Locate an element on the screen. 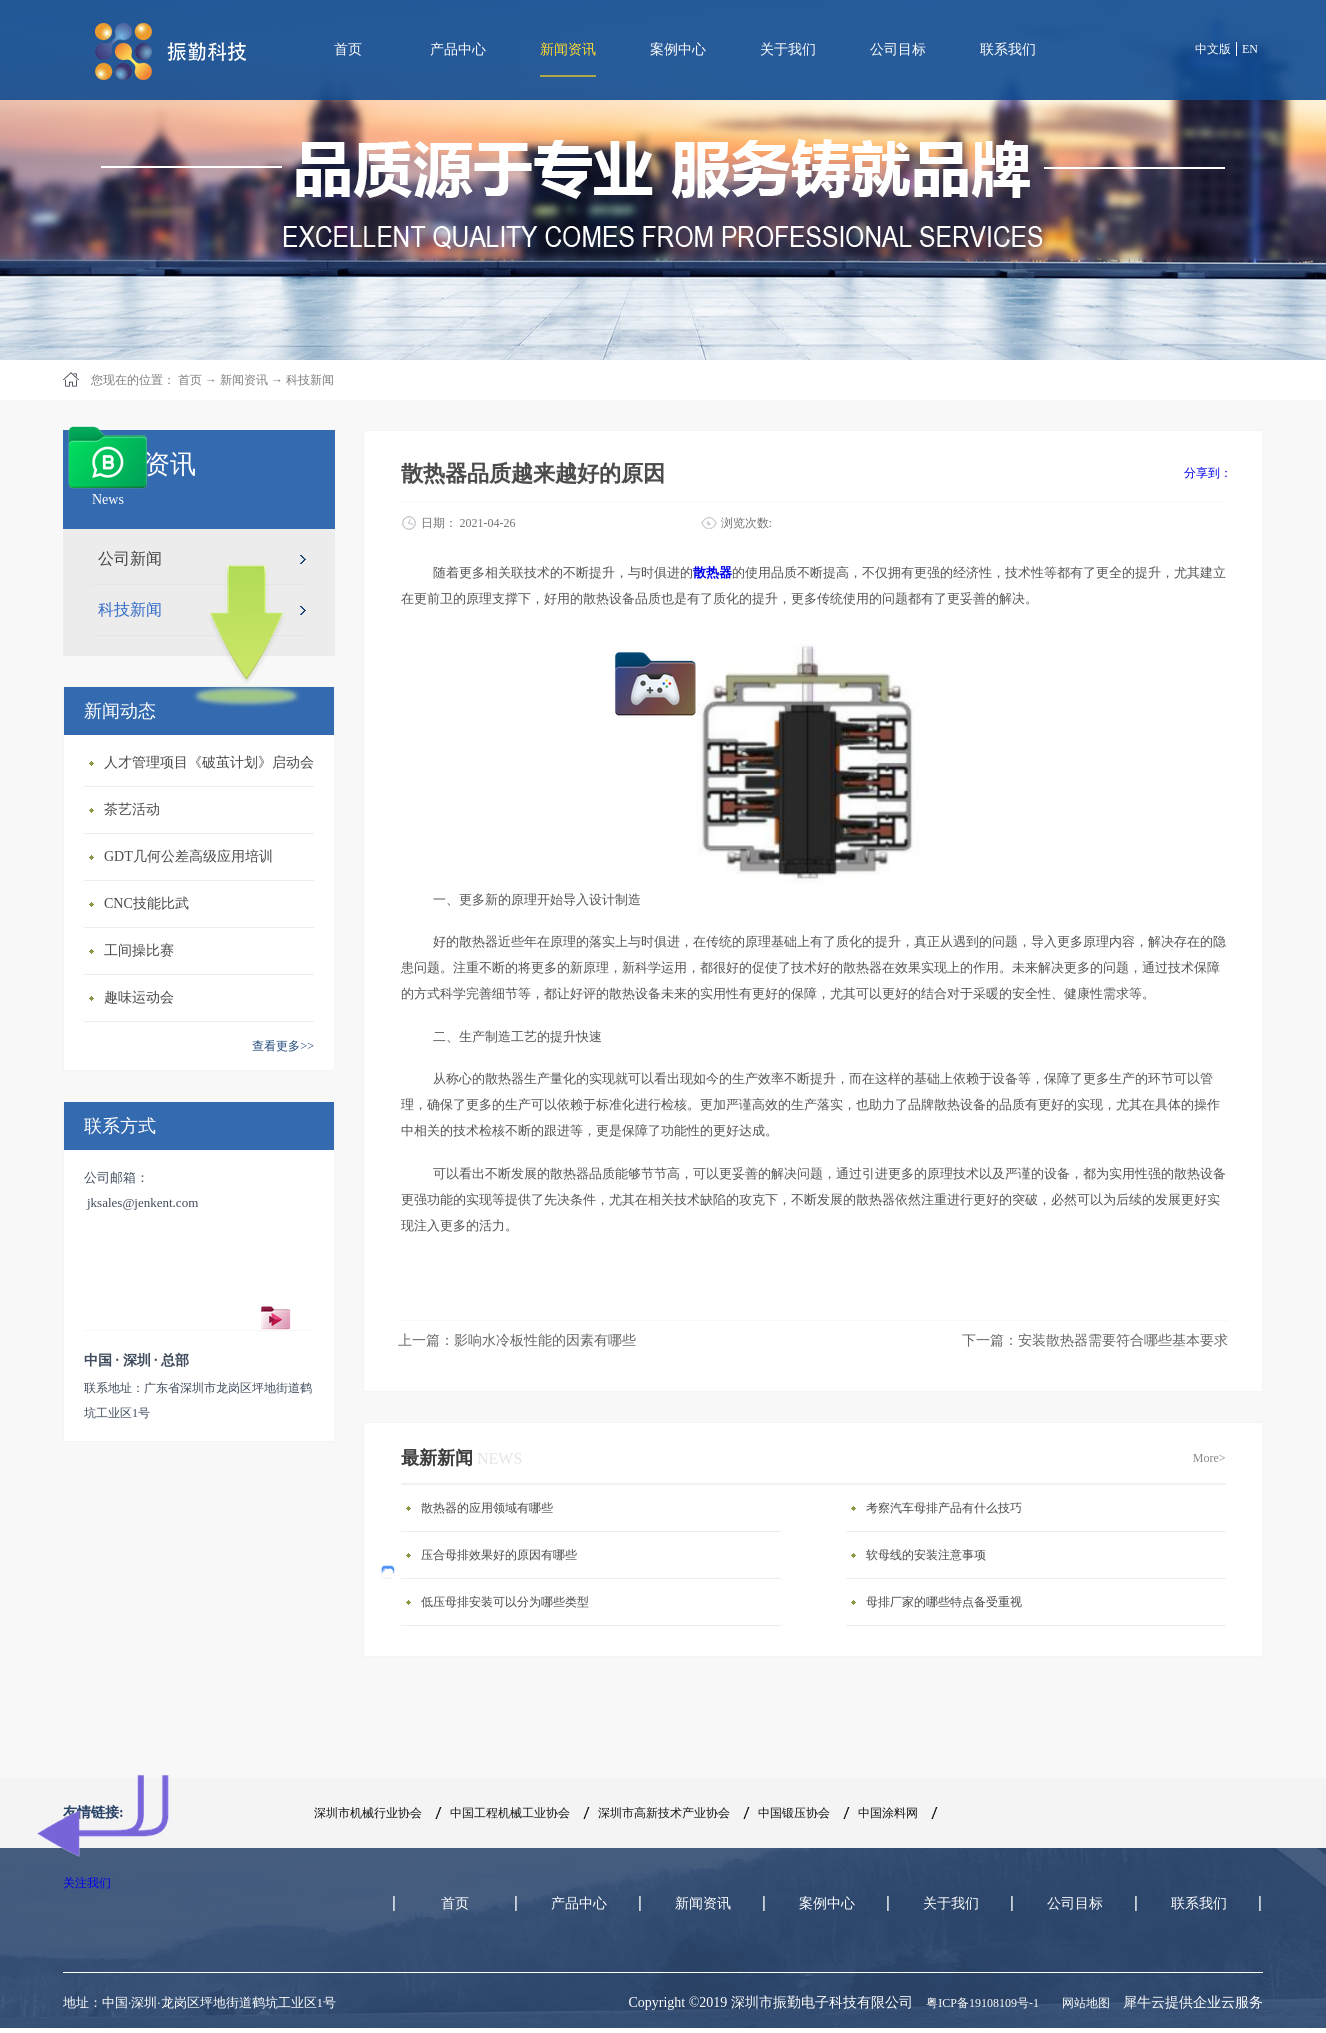  open microsoft games folder is located at coordinates (655, 686).